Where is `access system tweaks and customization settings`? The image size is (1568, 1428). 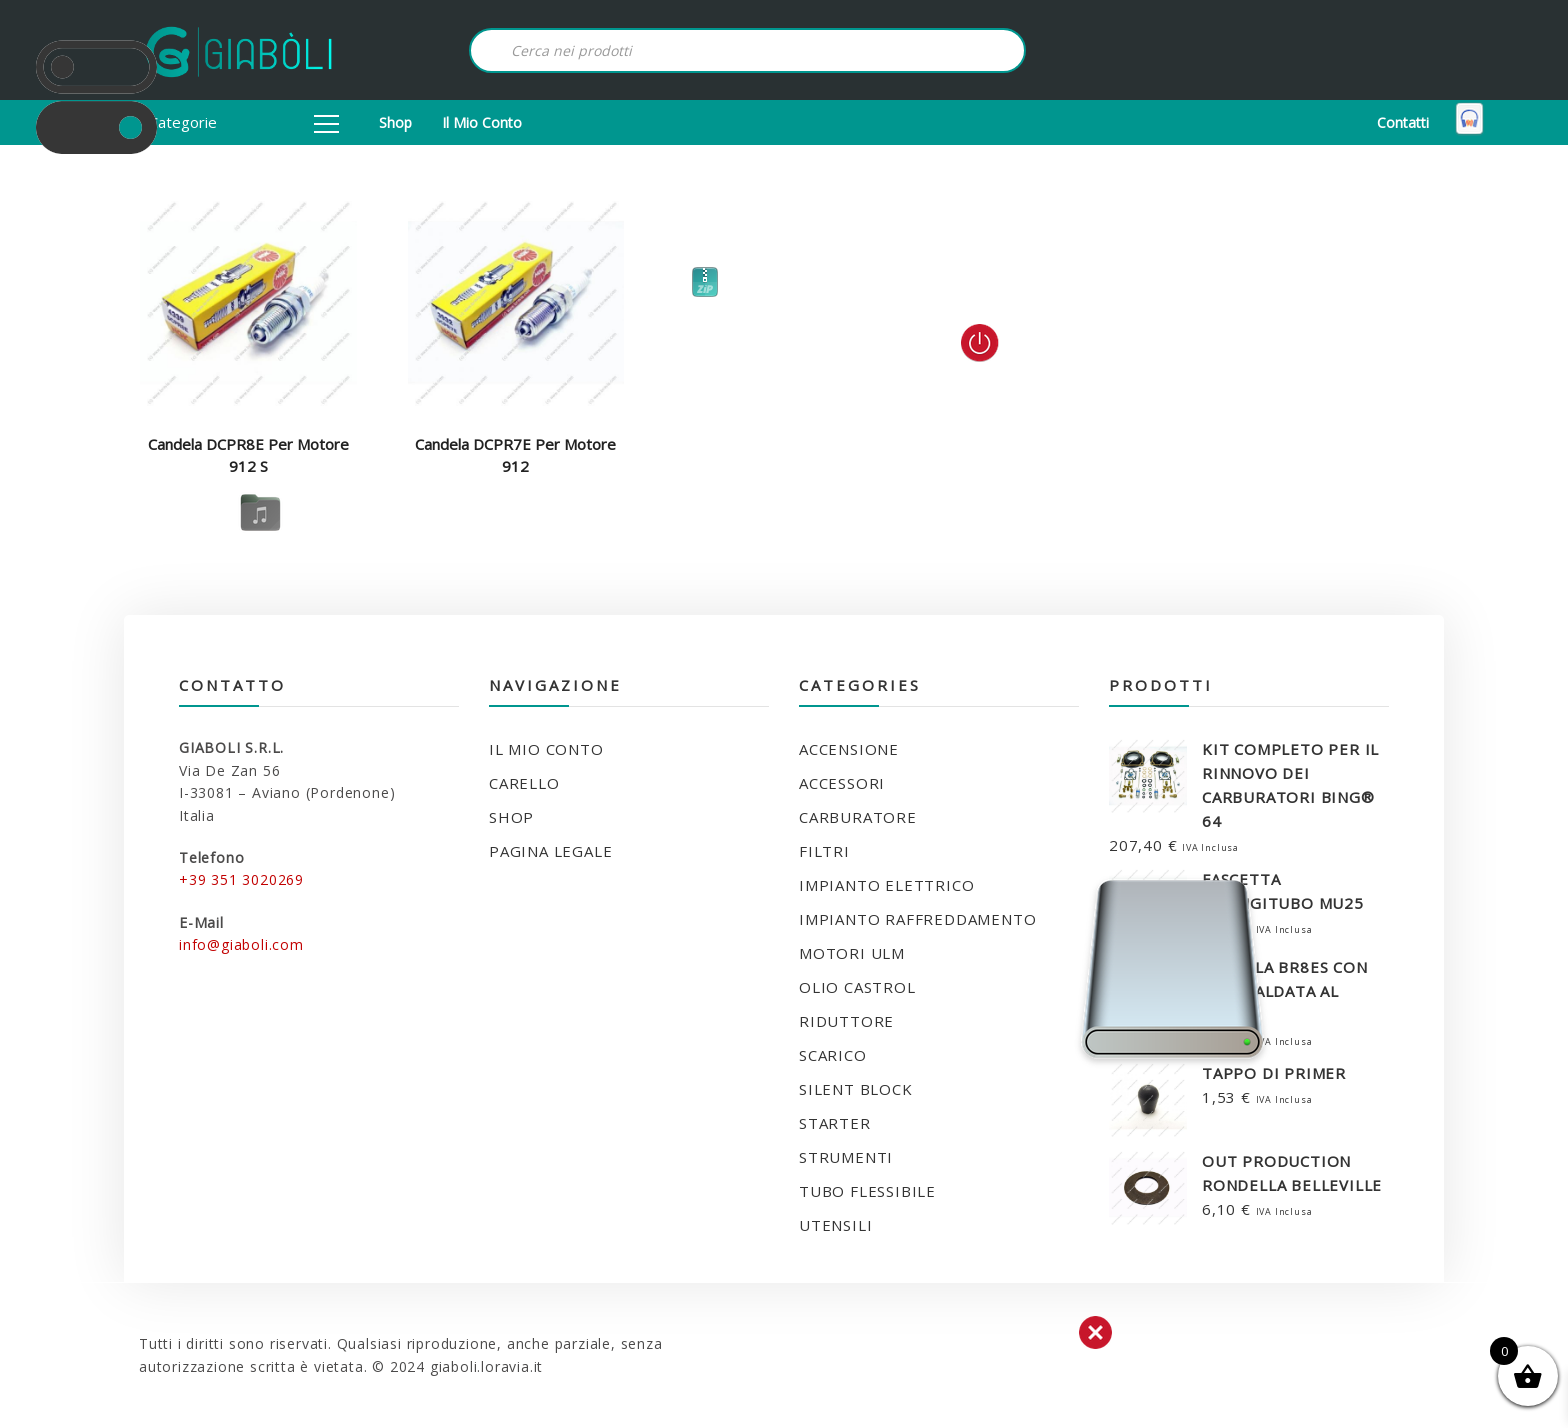 access system tweaks and customization settings is located at coordinates (96, 93).